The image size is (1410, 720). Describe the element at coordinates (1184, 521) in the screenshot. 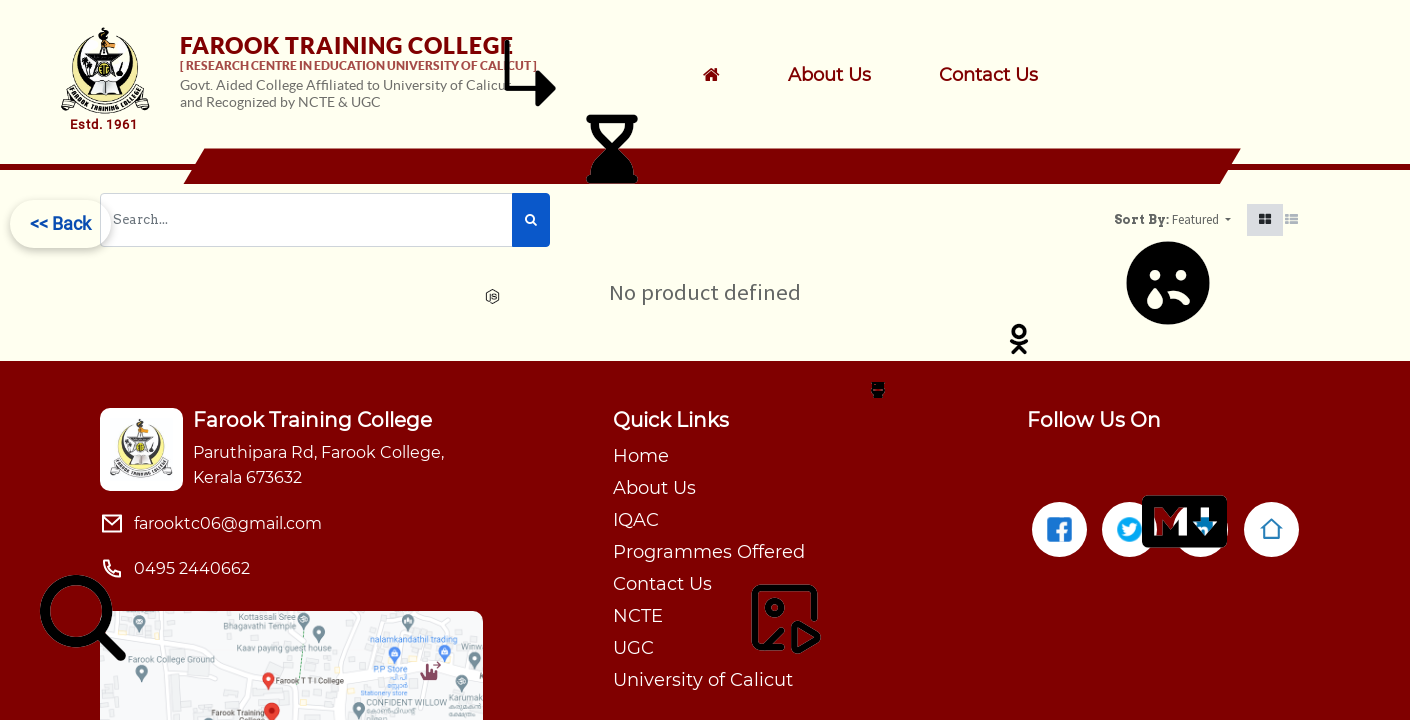

I see `format text using markdown` at that location.